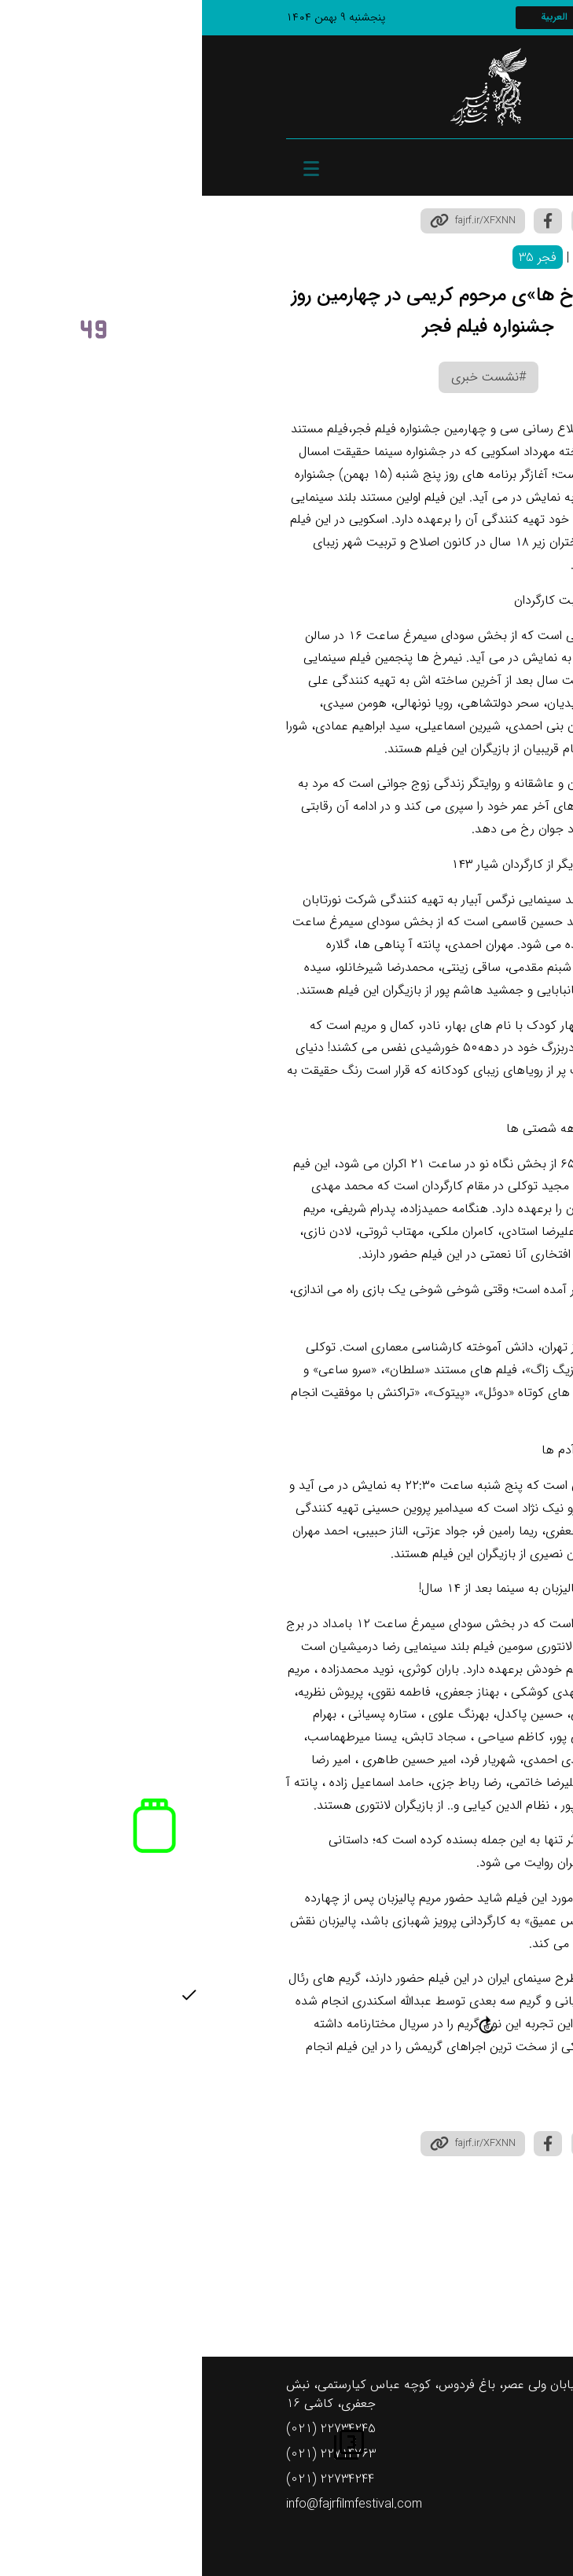 The width and height of the screenshot is (573, 2576). Describe the element at coordinates (349, 2445) in the screenshot. I see `filter or view the third item in a sequence` at that location.